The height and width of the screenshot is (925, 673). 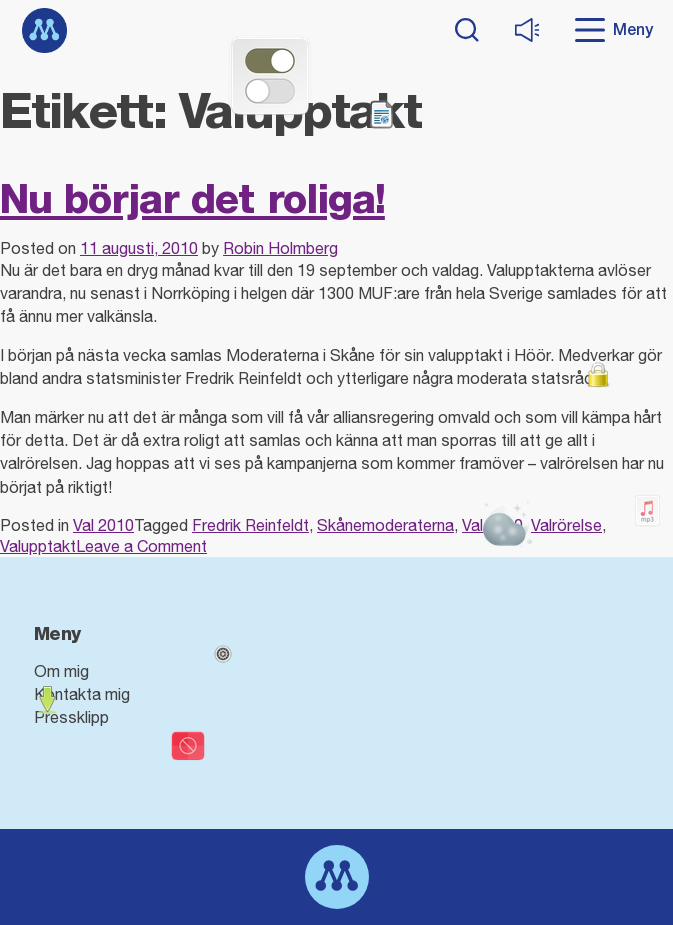 What do you see at coordinates (270, 76) in the screenshot?
I see `open gnome tweaks to customize desktop settings` at bounding box center [270, 76].